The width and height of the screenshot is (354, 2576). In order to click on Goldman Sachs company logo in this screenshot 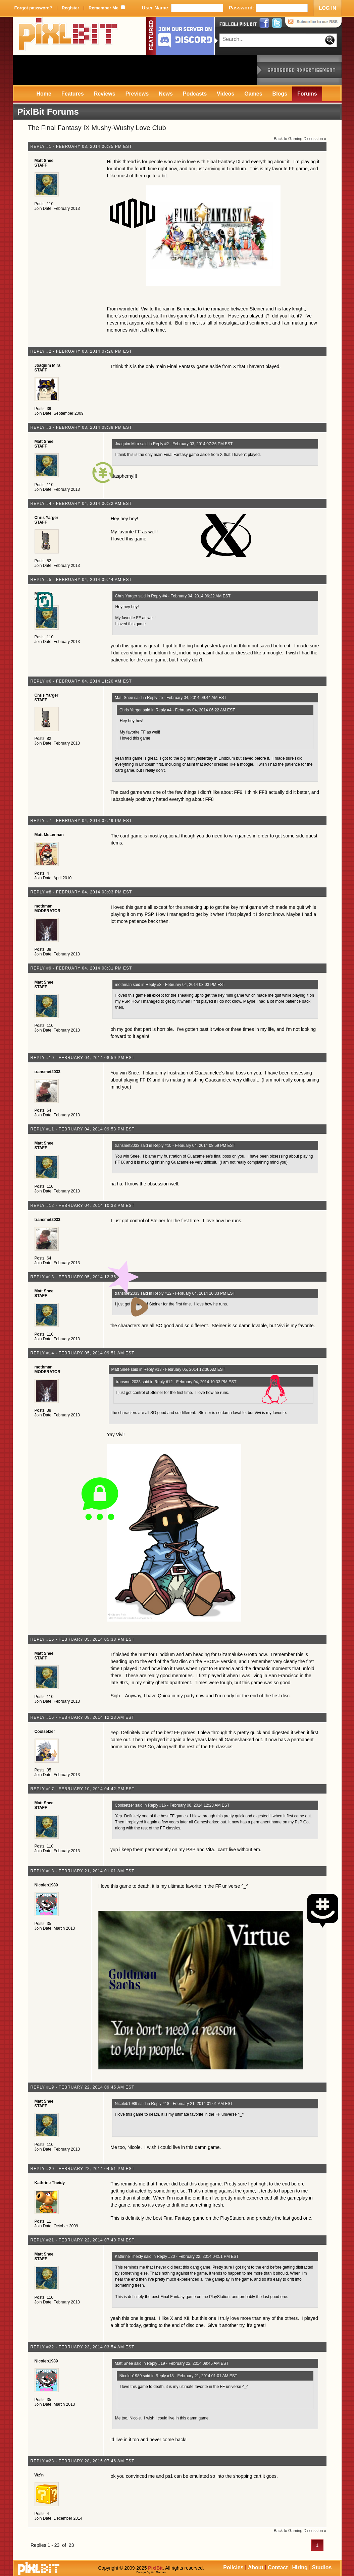, I will do `click(133, 1979)`.